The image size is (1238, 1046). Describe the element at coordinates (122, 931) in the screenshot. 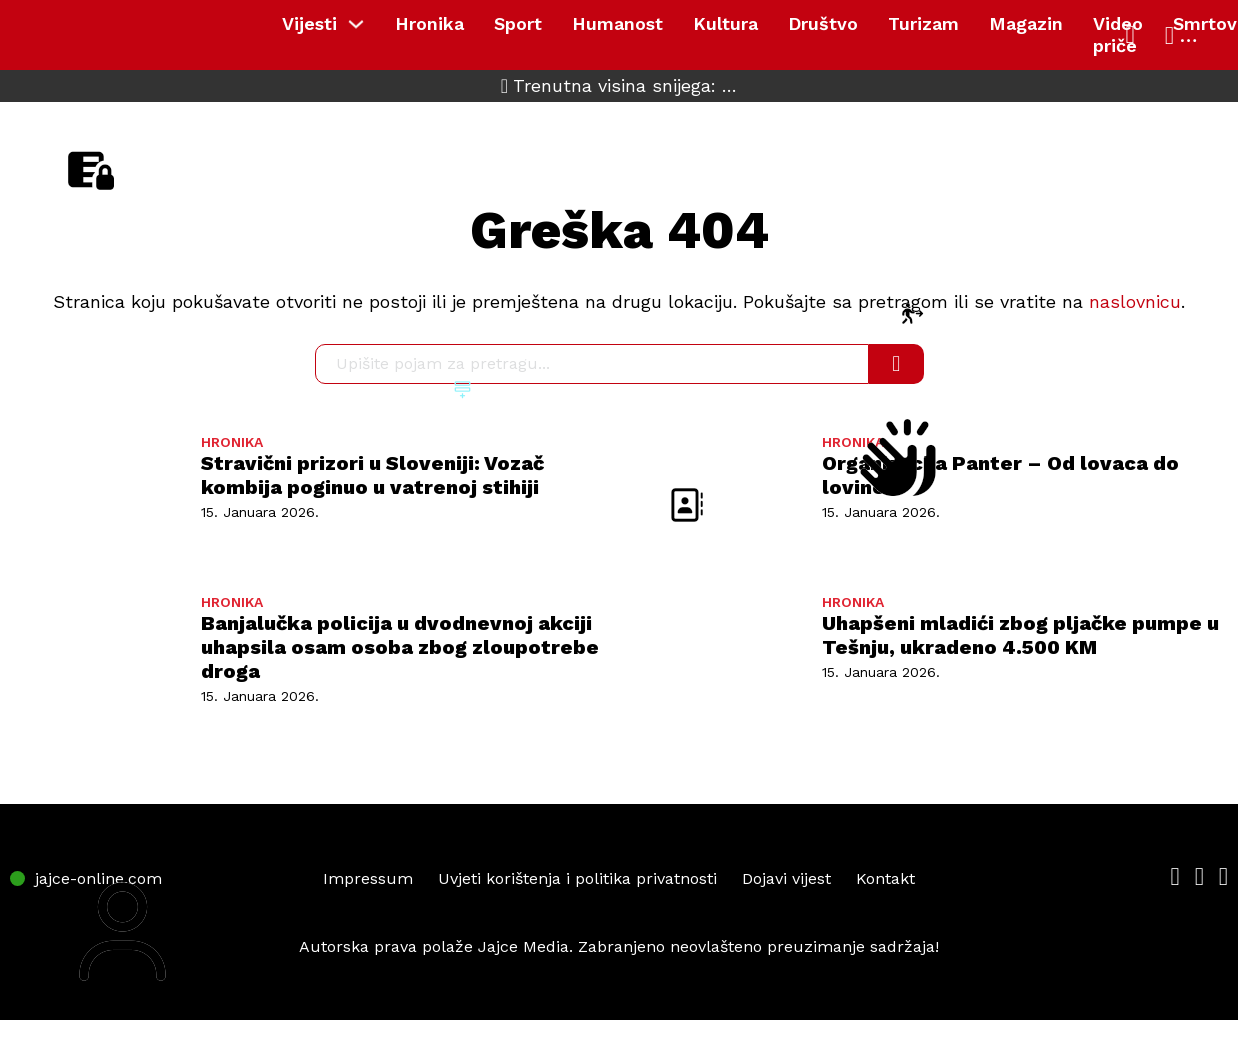

I see `view your profile` at that location.